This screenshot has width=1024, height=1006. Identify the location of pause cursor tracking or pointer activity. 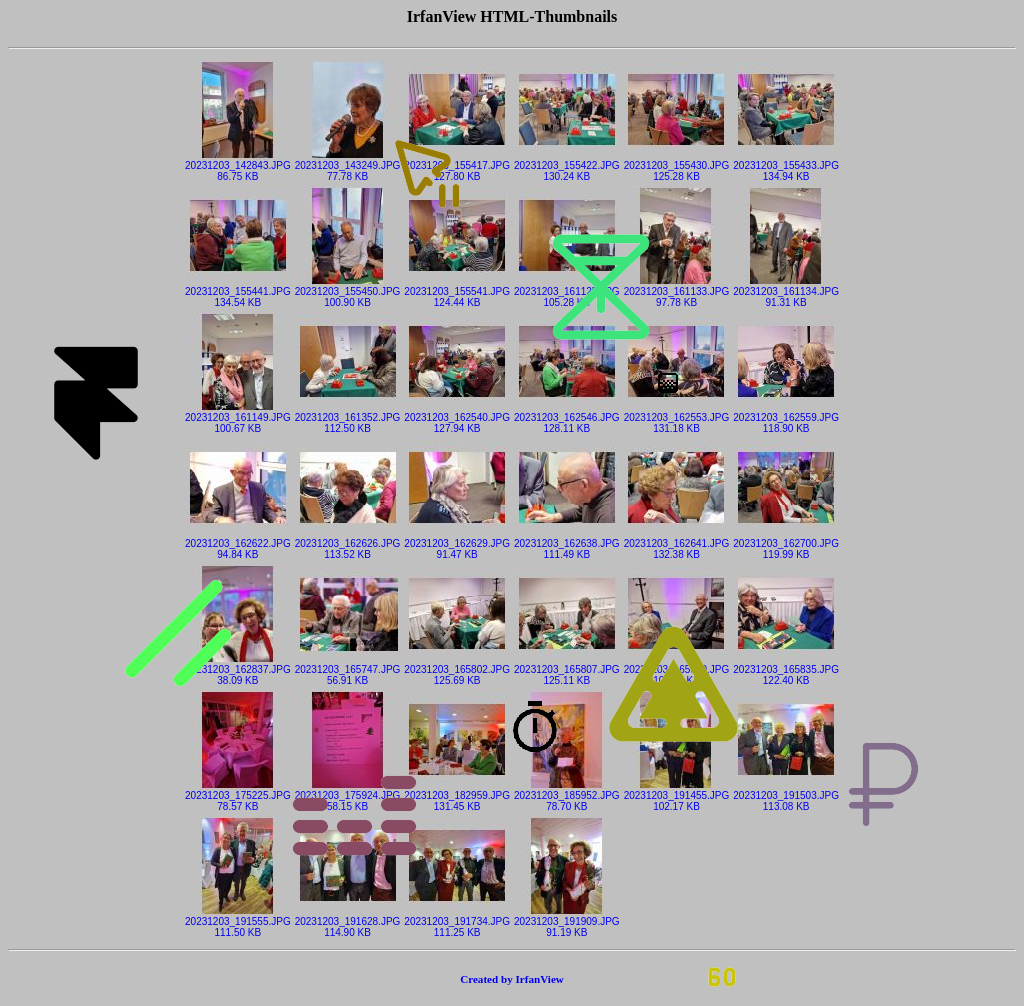
(425, 170).